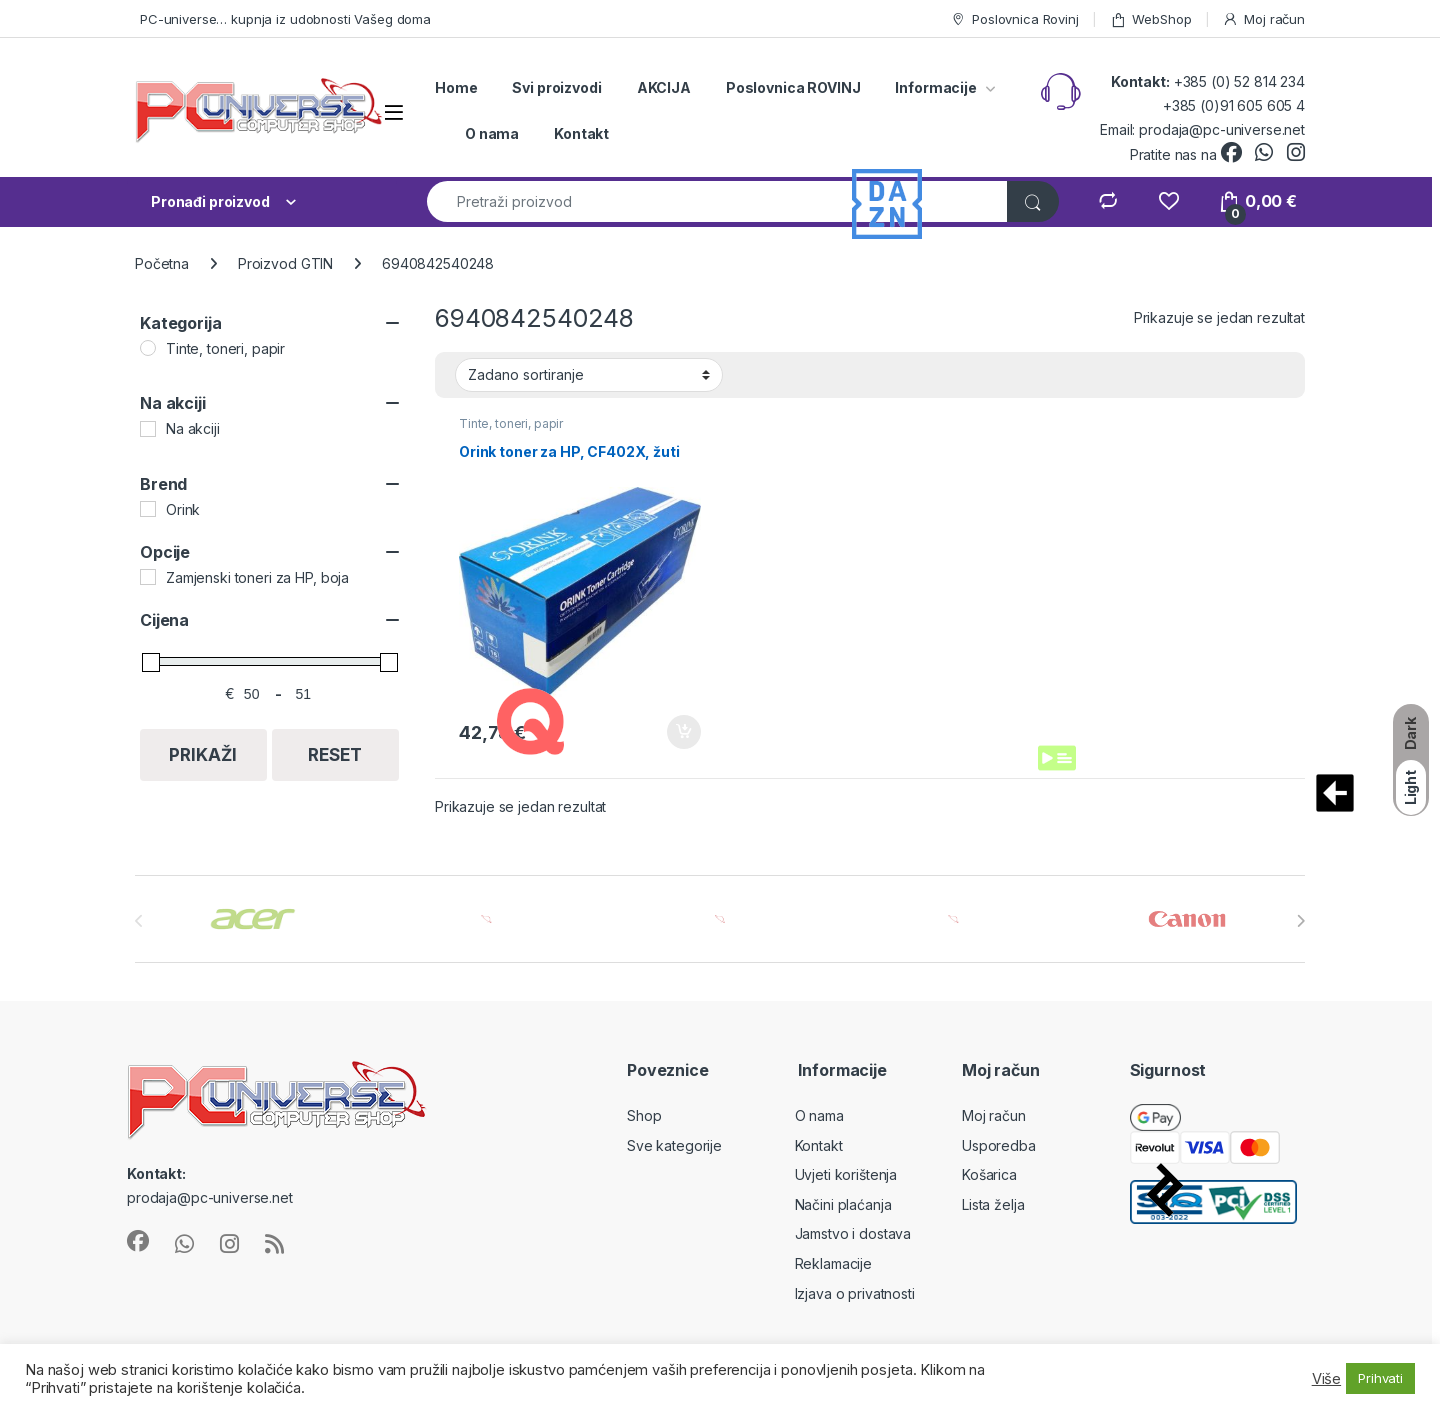 This screenshot has width=1440, height=1413. What do you see at coordinates (1335, 793) in the screenshot?
I see `go back to the previous screen` at bounding box center [1335, 793].